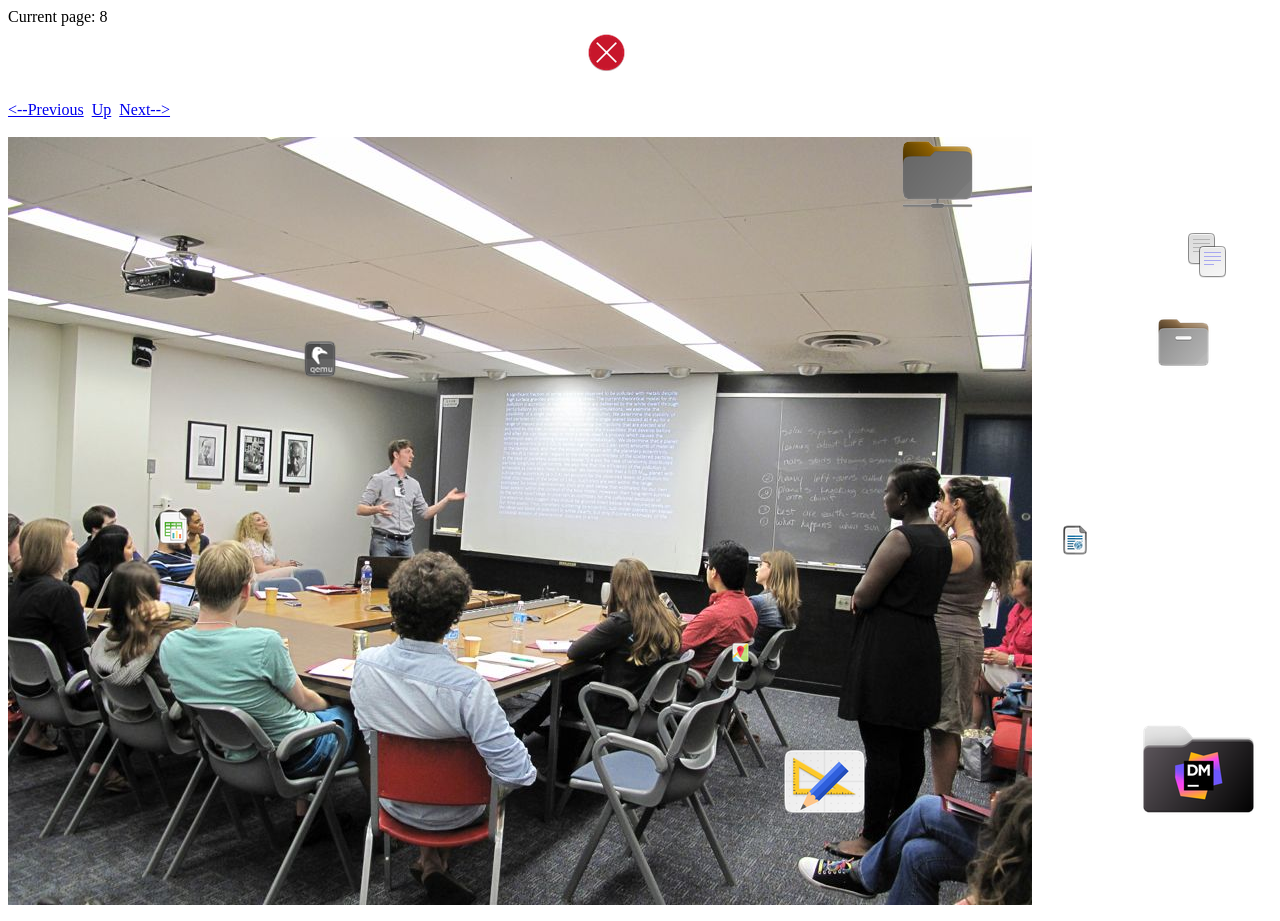 Image resolution: width=1280 pixels, height=921 pixels. Describe the element at coordinates (740, 652) in the screenshot. I see `open a GPX route or waypoint file` at that location.